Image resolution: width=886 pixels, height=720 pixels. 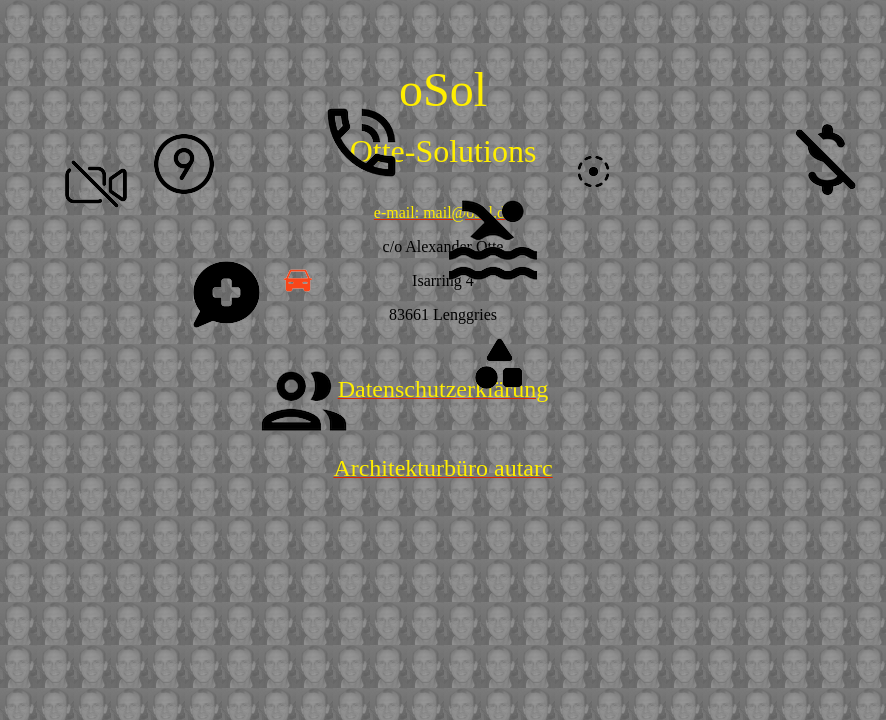 What do you see at coordinates (493, 240) in the screenshot?
I see `indicates swimming pool amenity available` at bounding box center [493, 240].